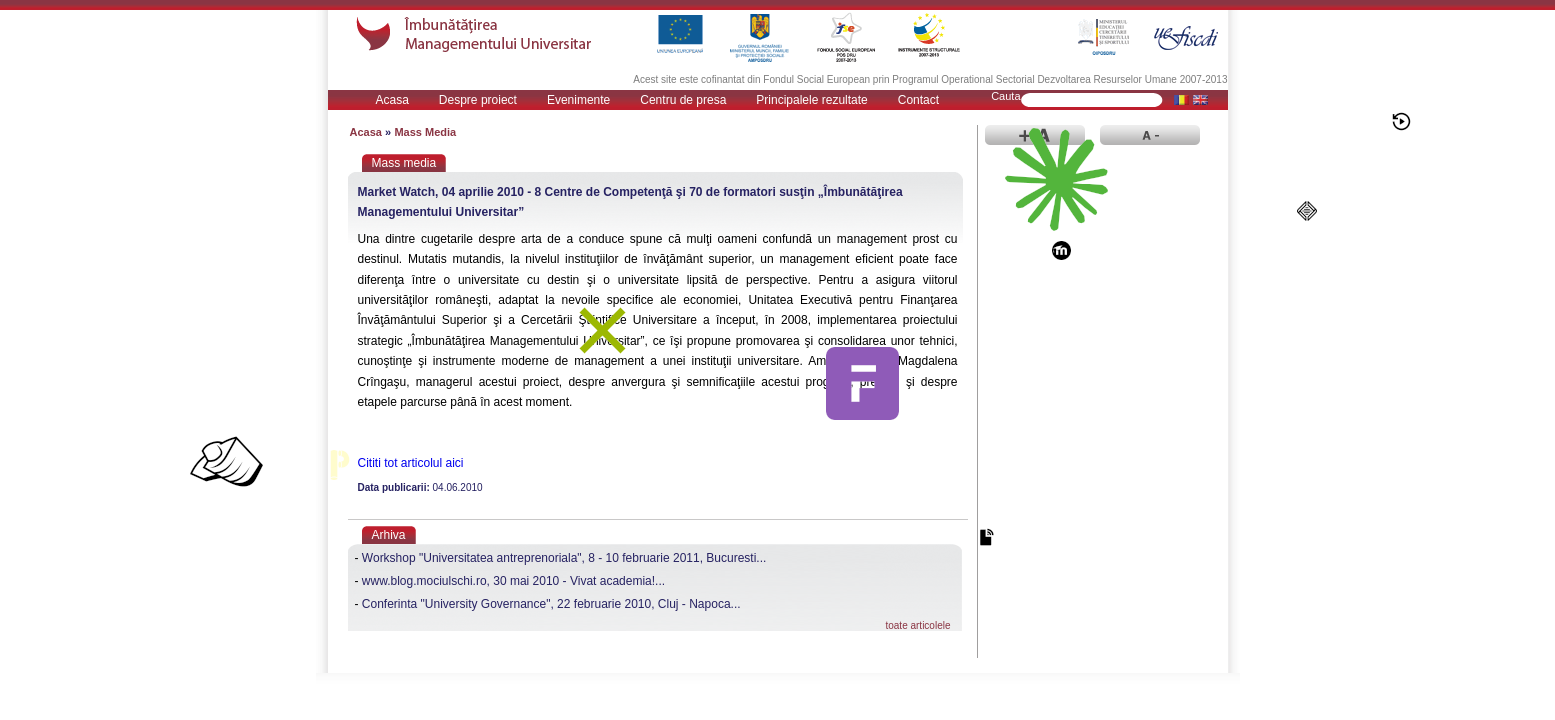  I want to click on open piped app, so click(340, 465).